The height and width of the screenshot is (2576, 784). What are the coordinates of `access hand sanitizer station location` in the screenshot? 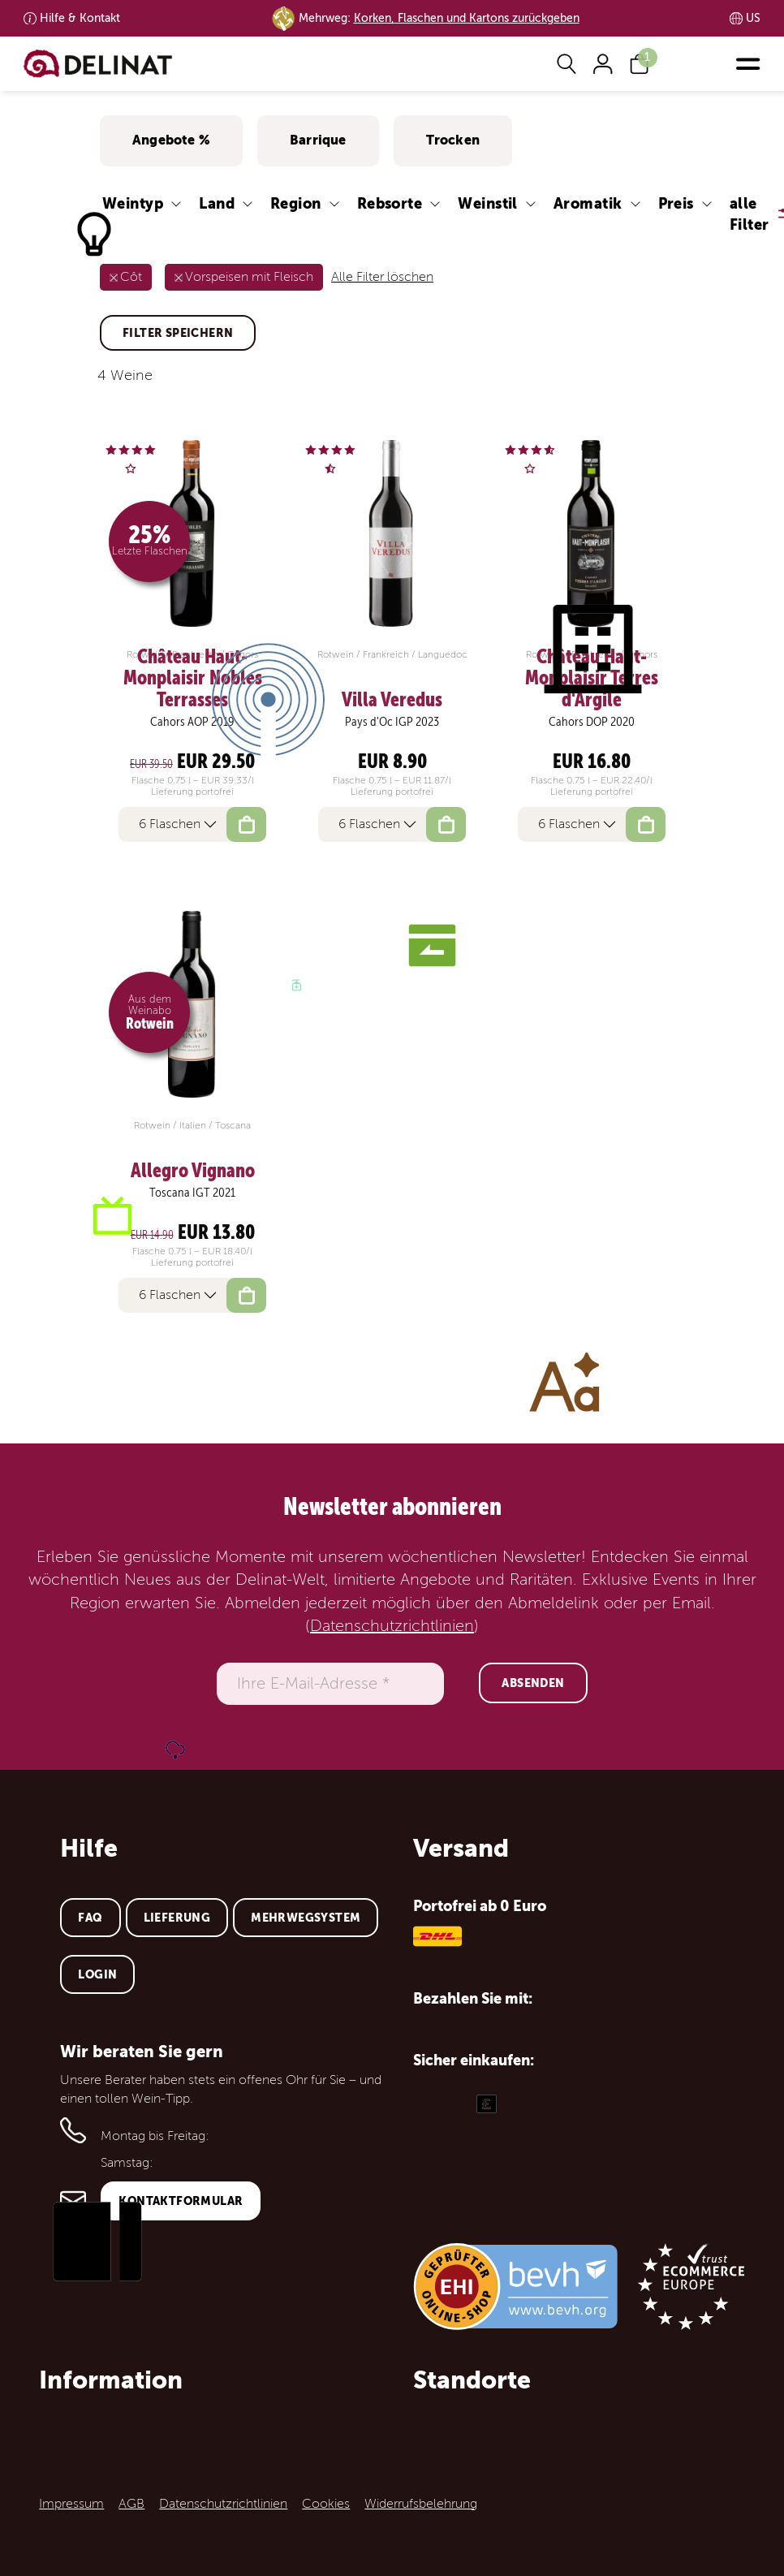 It's located at (296, 985).